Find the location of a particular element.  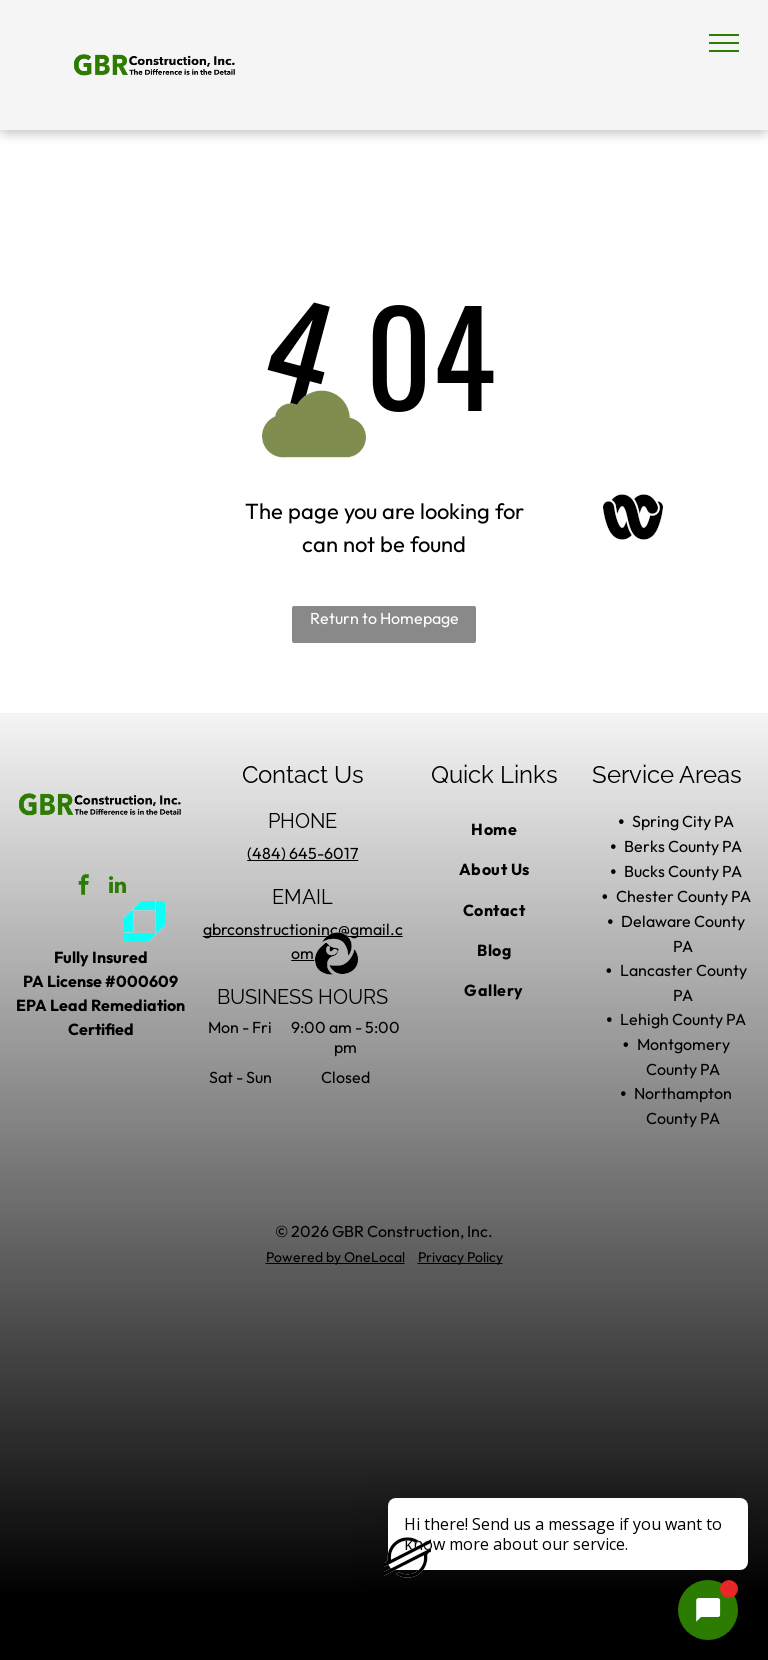

FerretDB brand logo is located at coordinates (336, 953).